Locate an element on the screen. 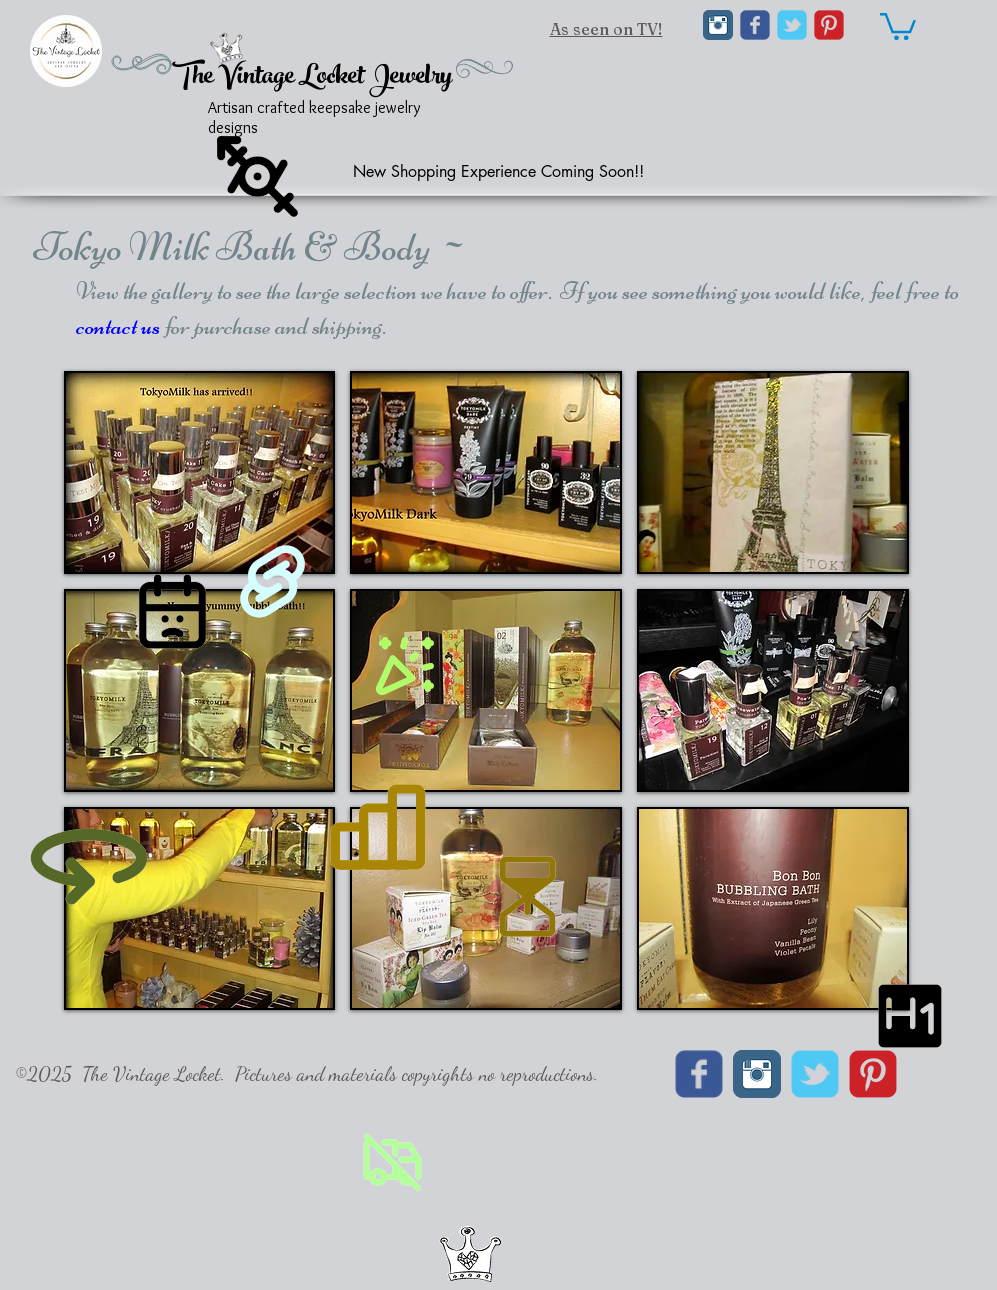 This screenshot has height=1290, width=997. no events scheduled for this date is located at coordinates (172, 611).